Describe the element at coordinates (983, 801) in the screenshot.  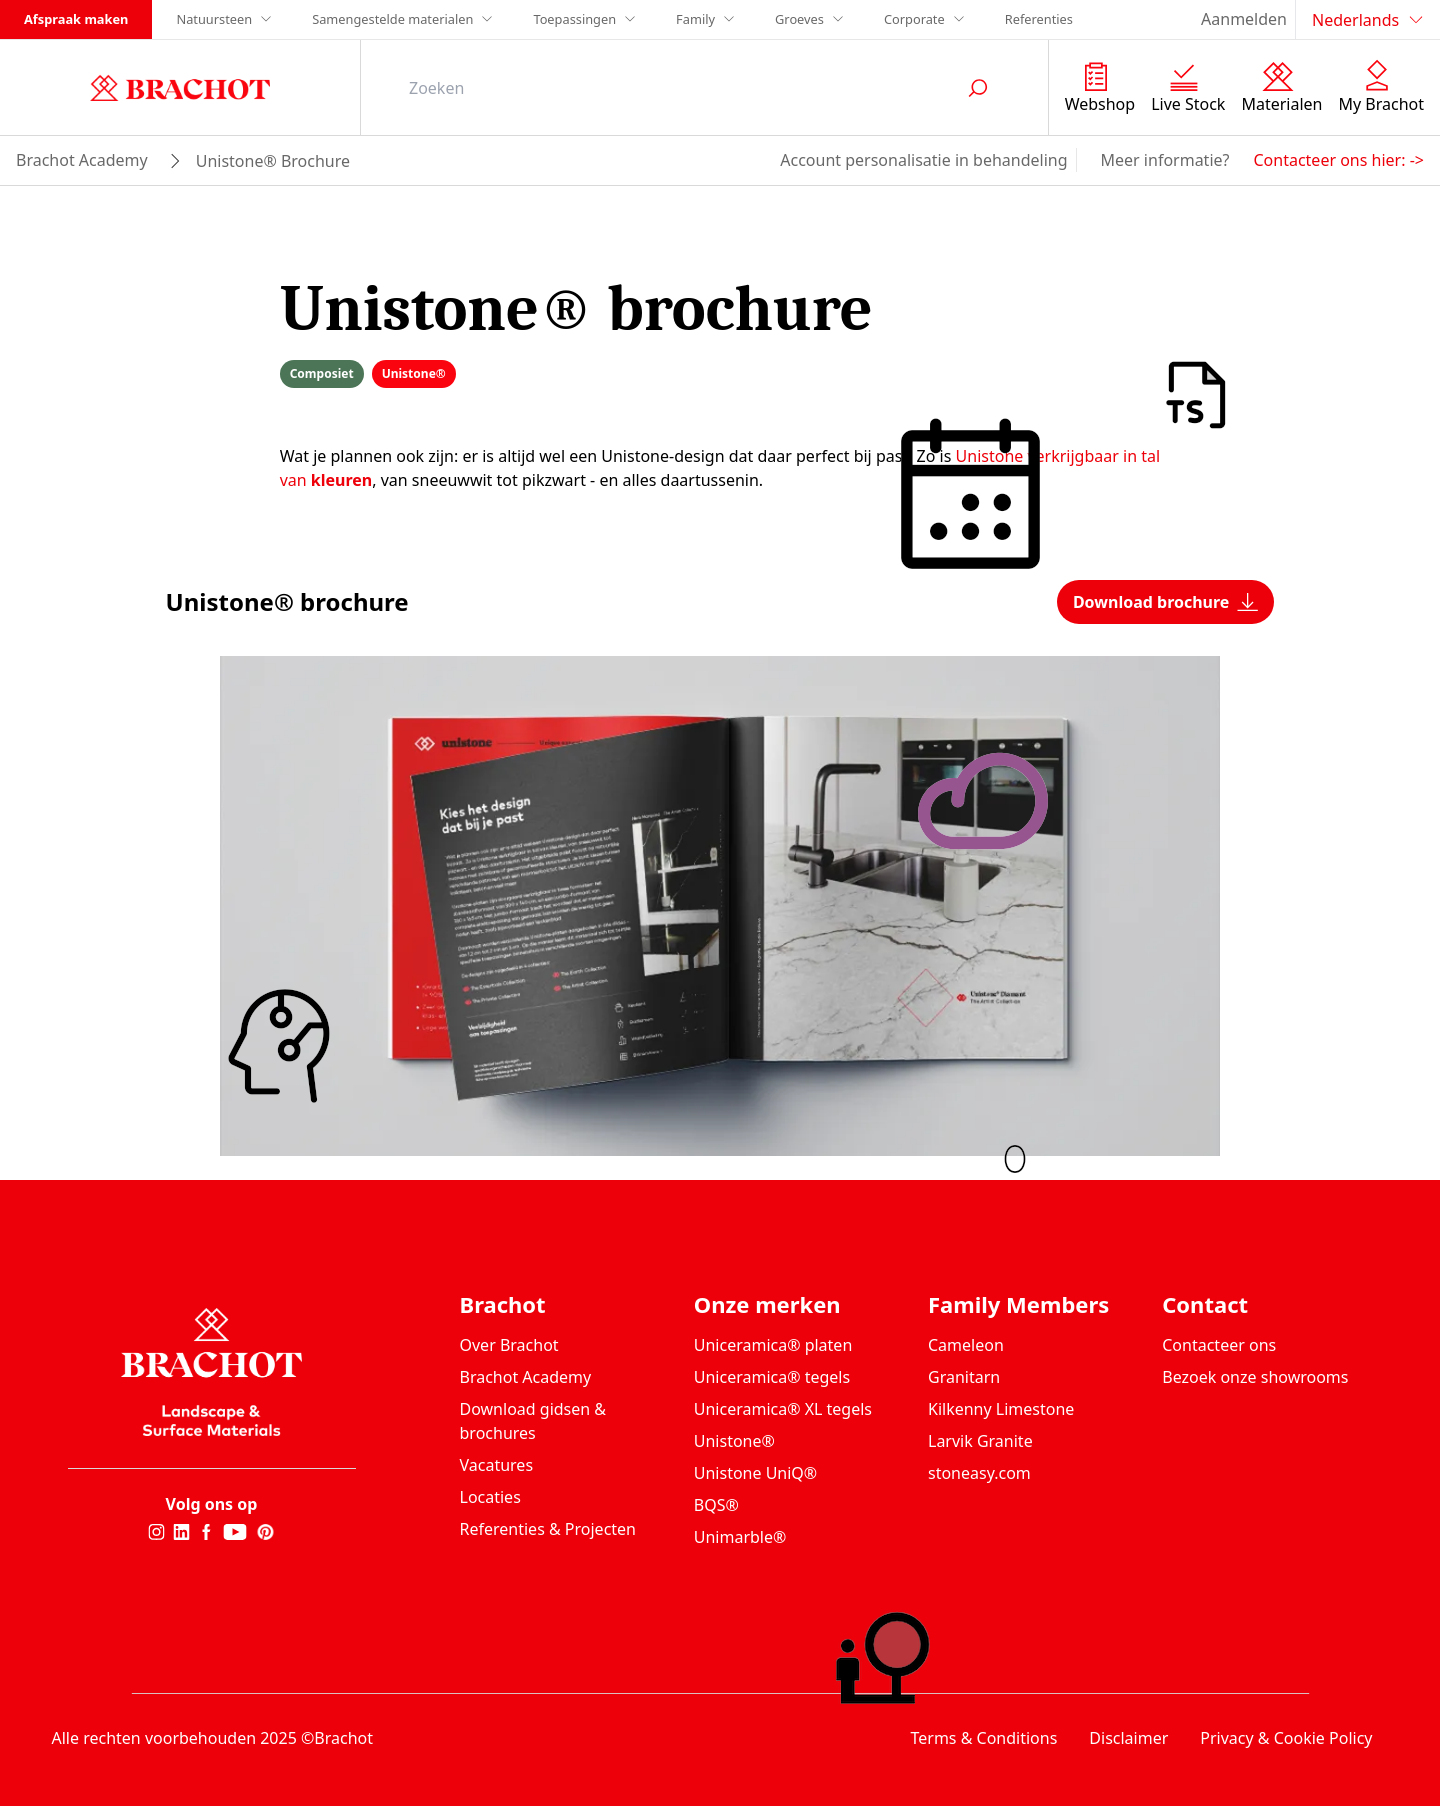
I see `access cloud storage` at that location.